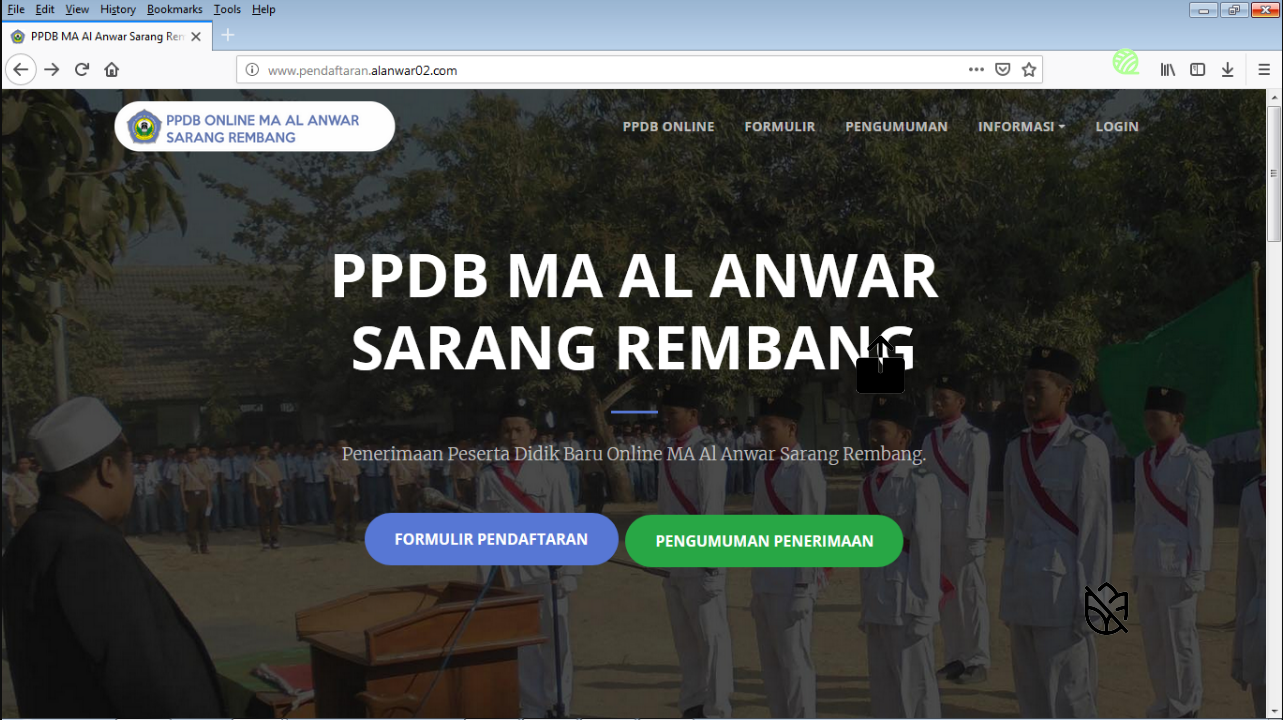 This screenshot has height=720, width=1283. I want to click on indicates gluten-free or grain-free option, so click(1106, 609).